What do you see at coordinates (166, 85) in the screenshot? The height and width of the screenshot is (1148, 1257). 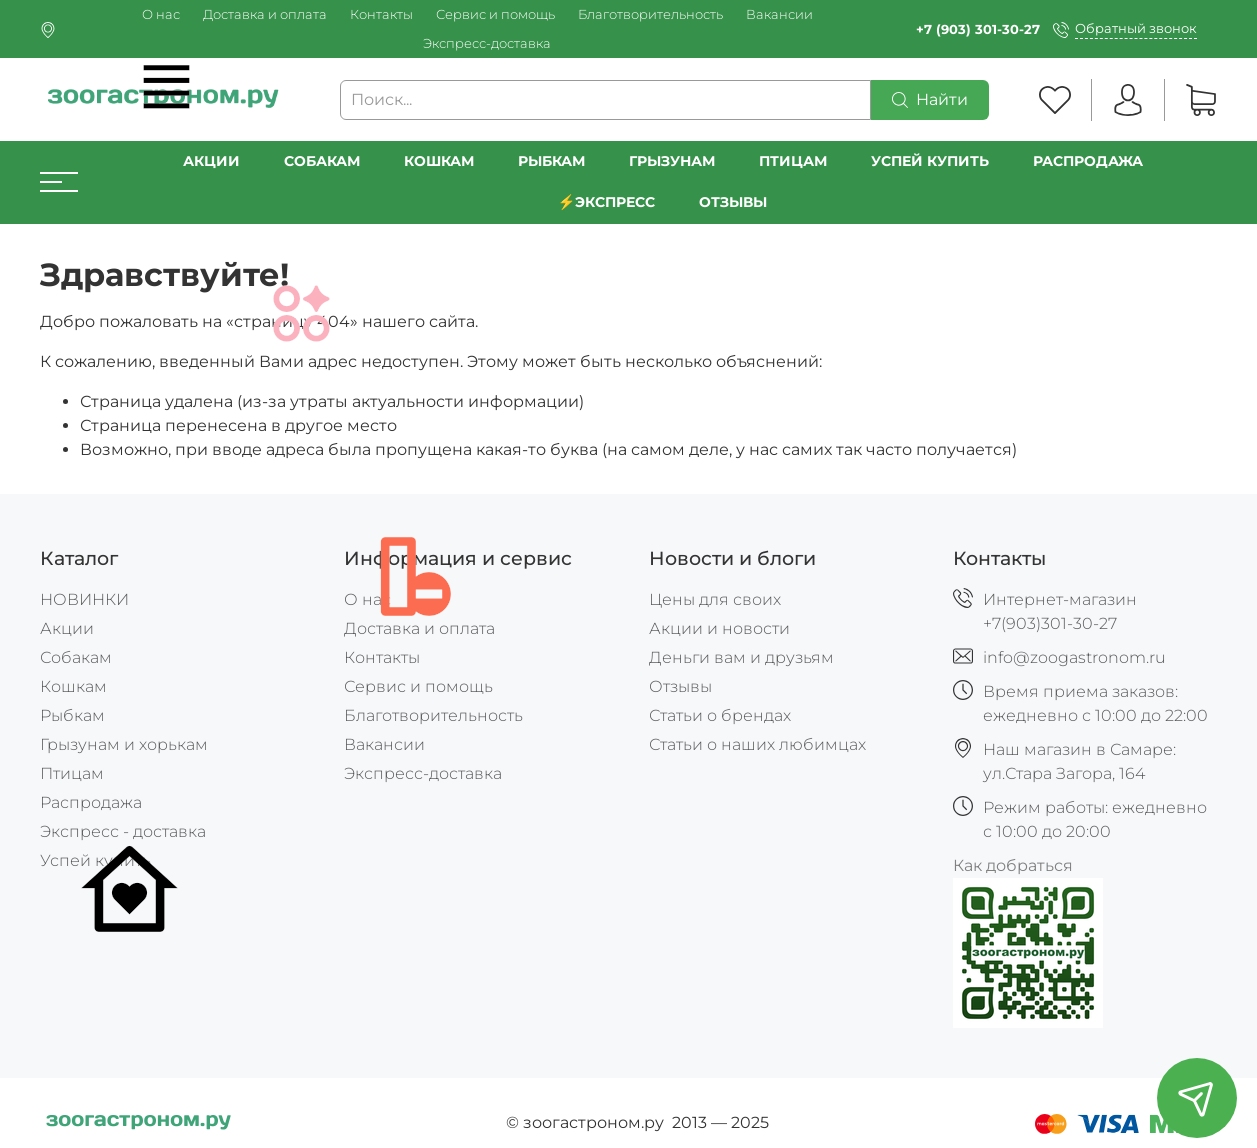 I see `justify text alignment` at bounding box center [166, 85].